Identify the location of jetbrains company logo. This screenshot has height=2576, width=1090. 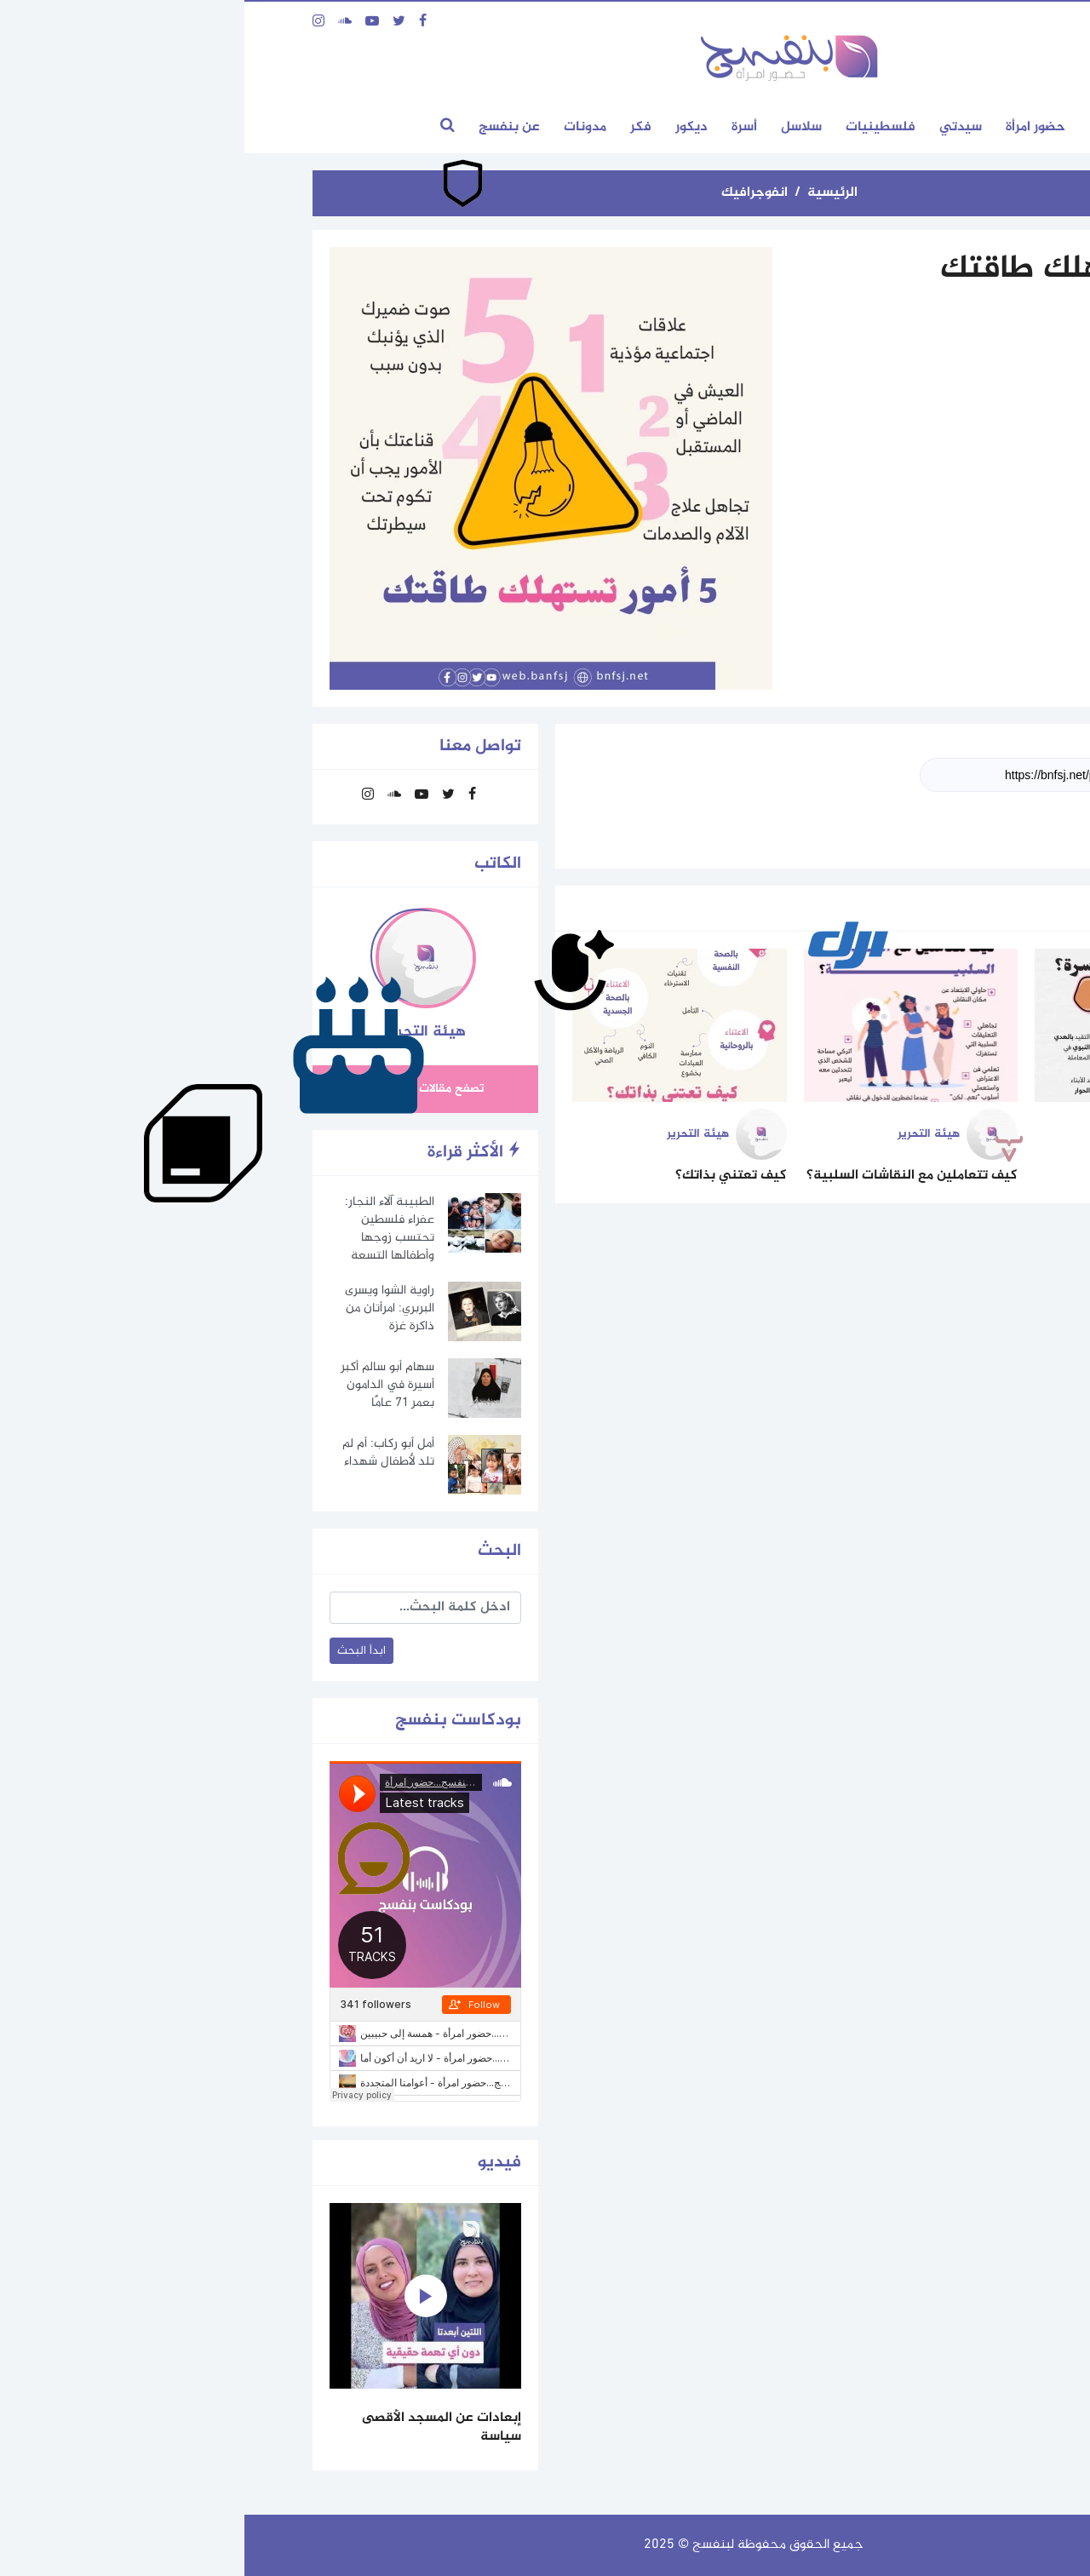
(203, 1143).